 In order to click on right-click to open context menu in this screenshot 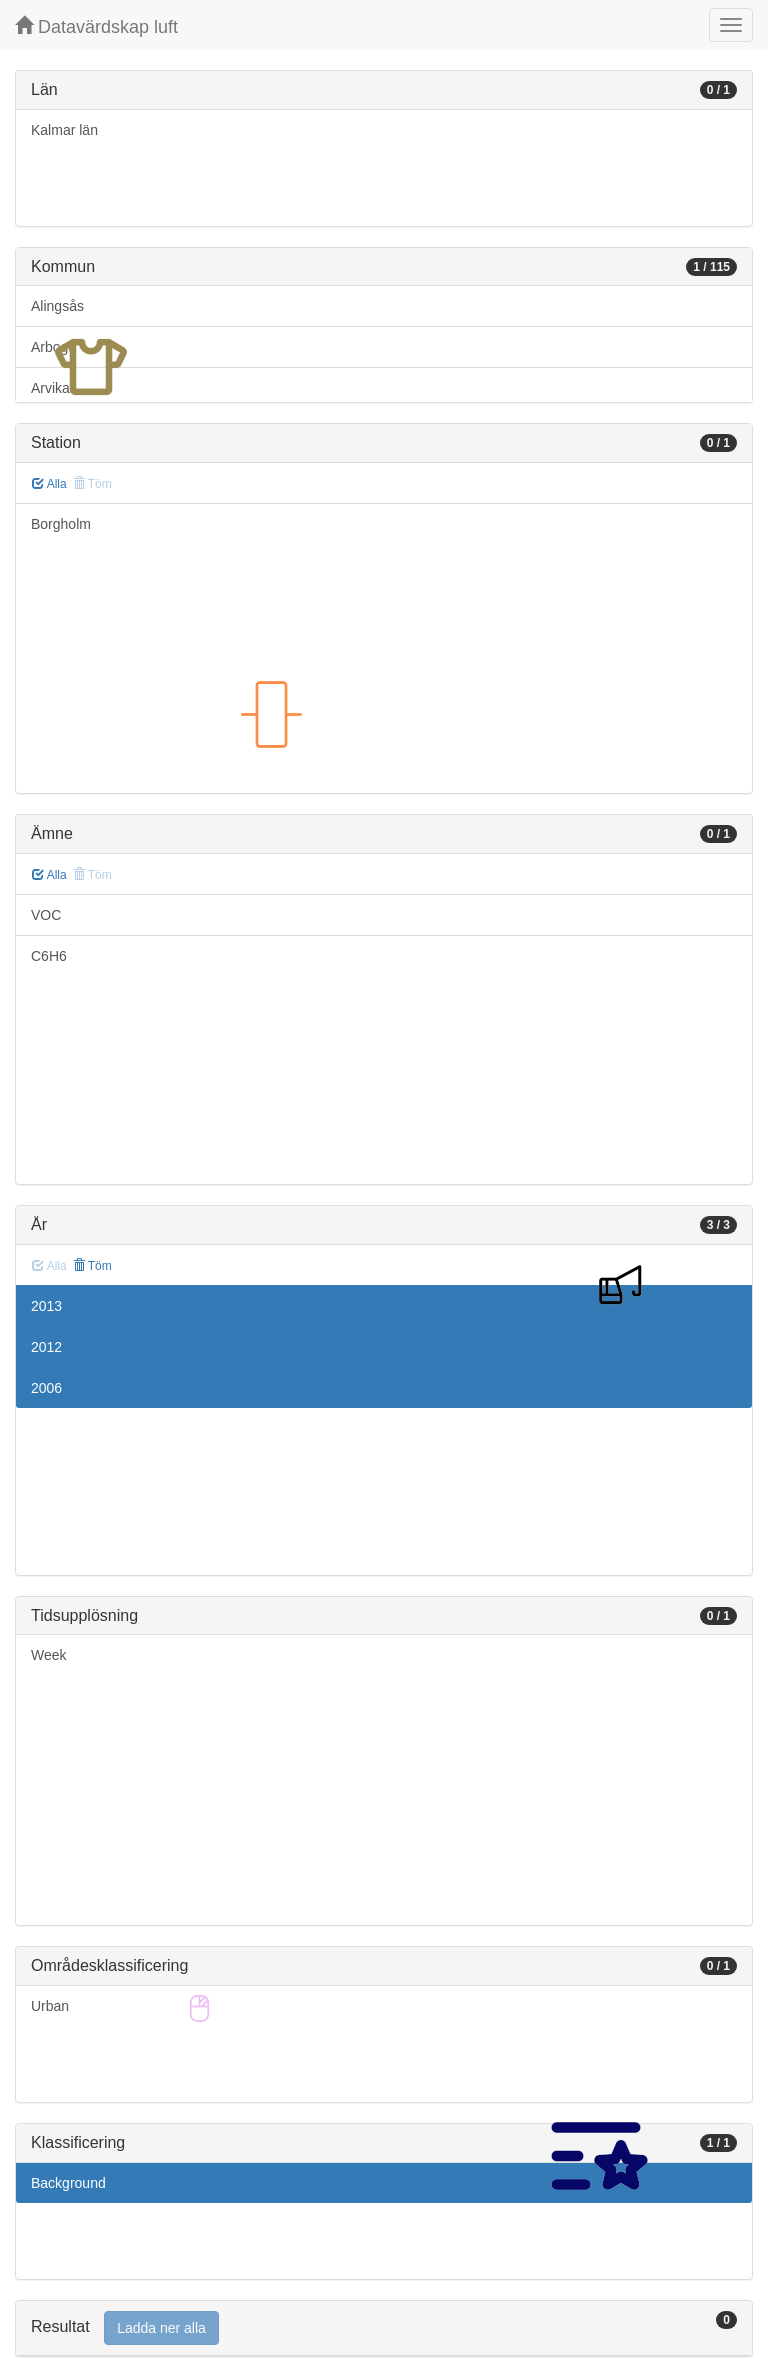, I will do `click(199, 2008)`.